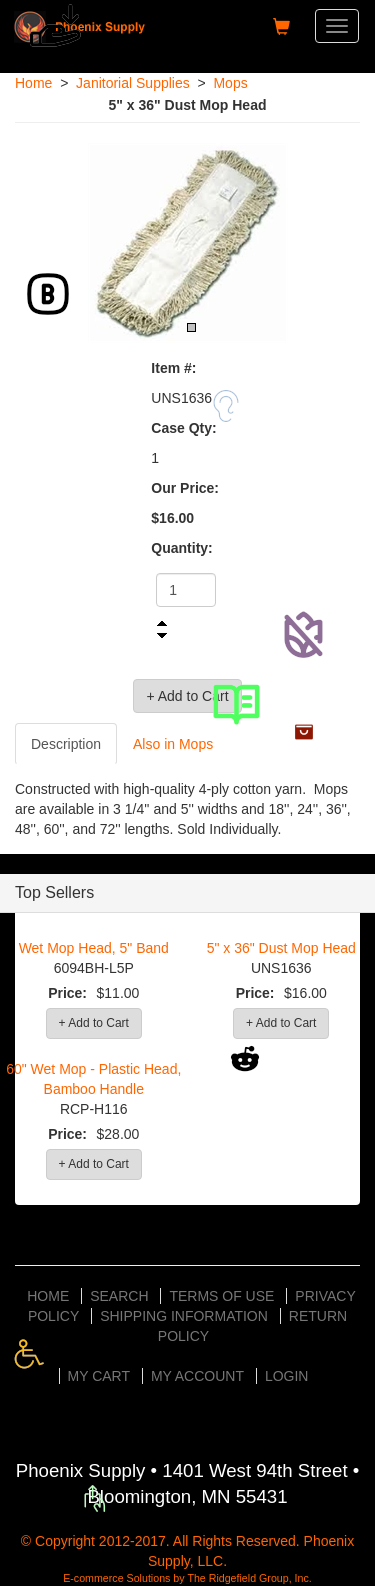 The height and width of the screenshot is (1586, 375). Describe the element at coordinates (191, 327) in the screenshot. I see `stop media playback` at that location.